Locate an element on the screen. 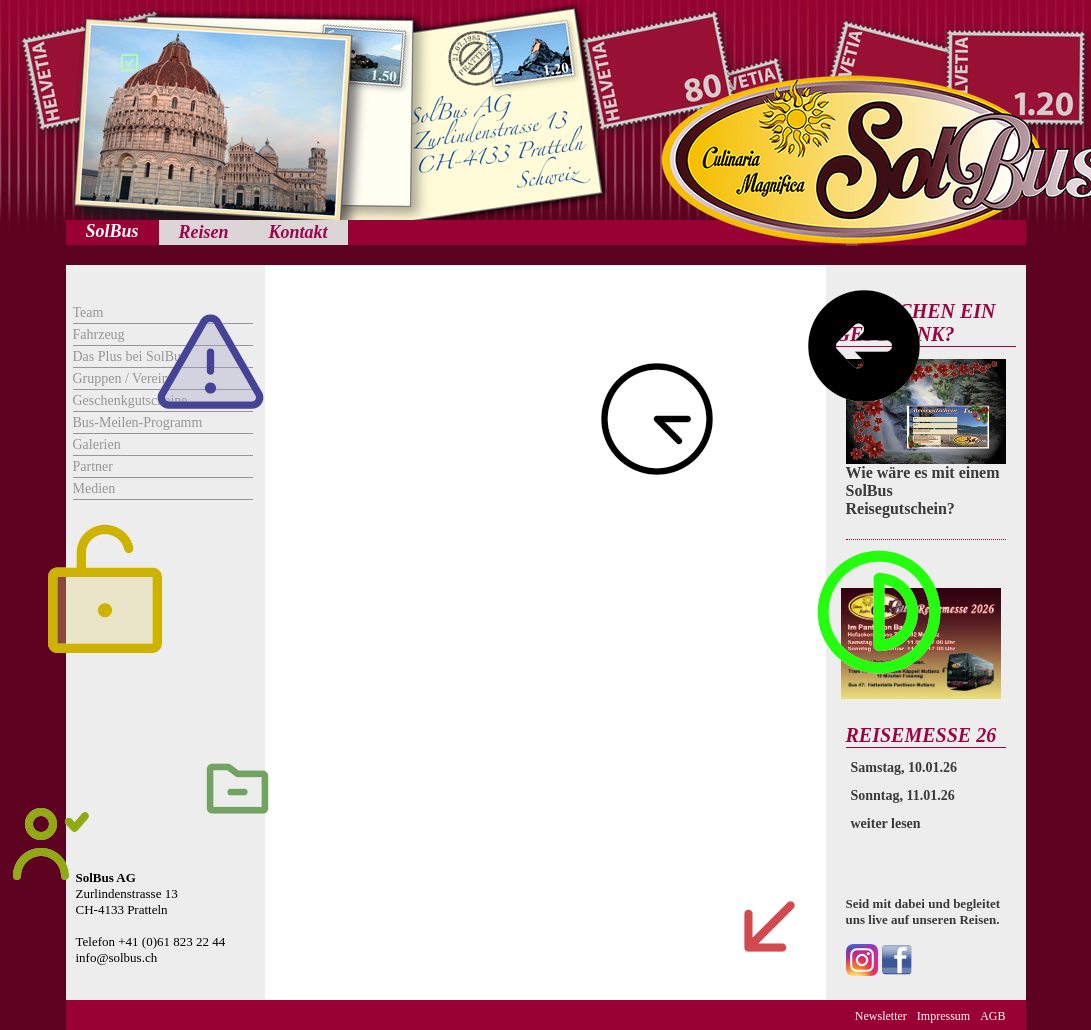 This screenshot has height=1030, width=1091. select or check an item in a list is located at coordinates (129, 62).